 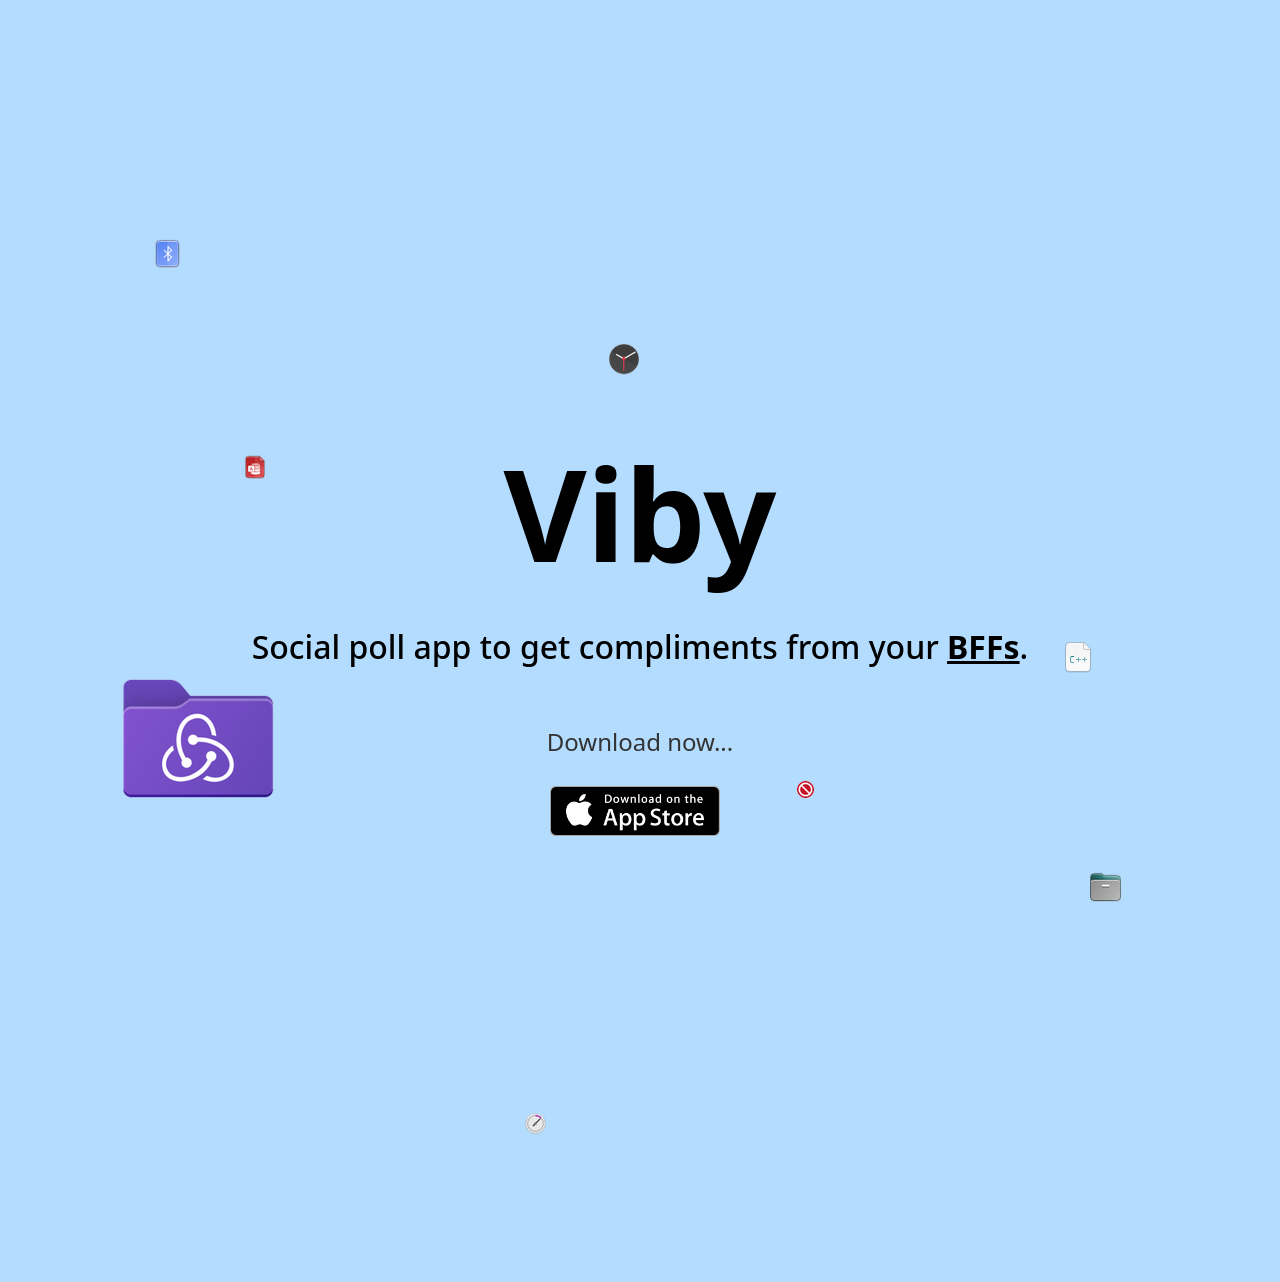 What do you see at coordinates (535, 1123) in the screenshot?
I see `open sysprof system profiler application` at bounding box center [535, 1123].